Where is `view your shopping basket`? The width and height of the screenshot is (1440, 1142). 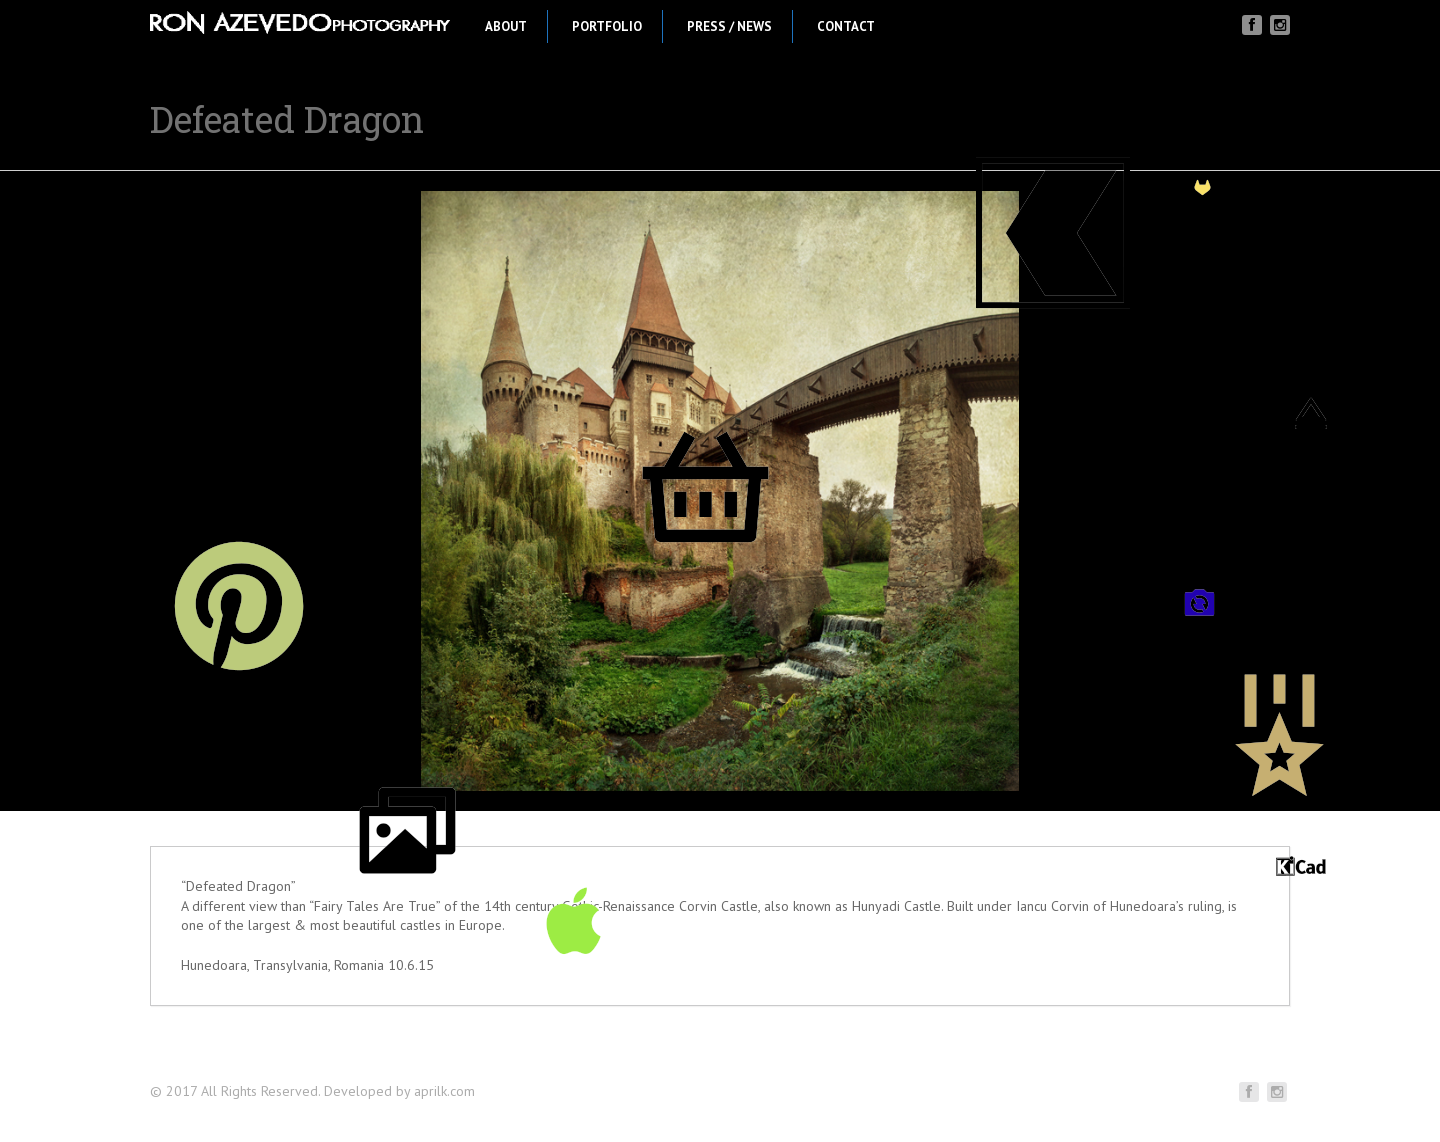 view your shopping basket is located at coordinates (705, 485).